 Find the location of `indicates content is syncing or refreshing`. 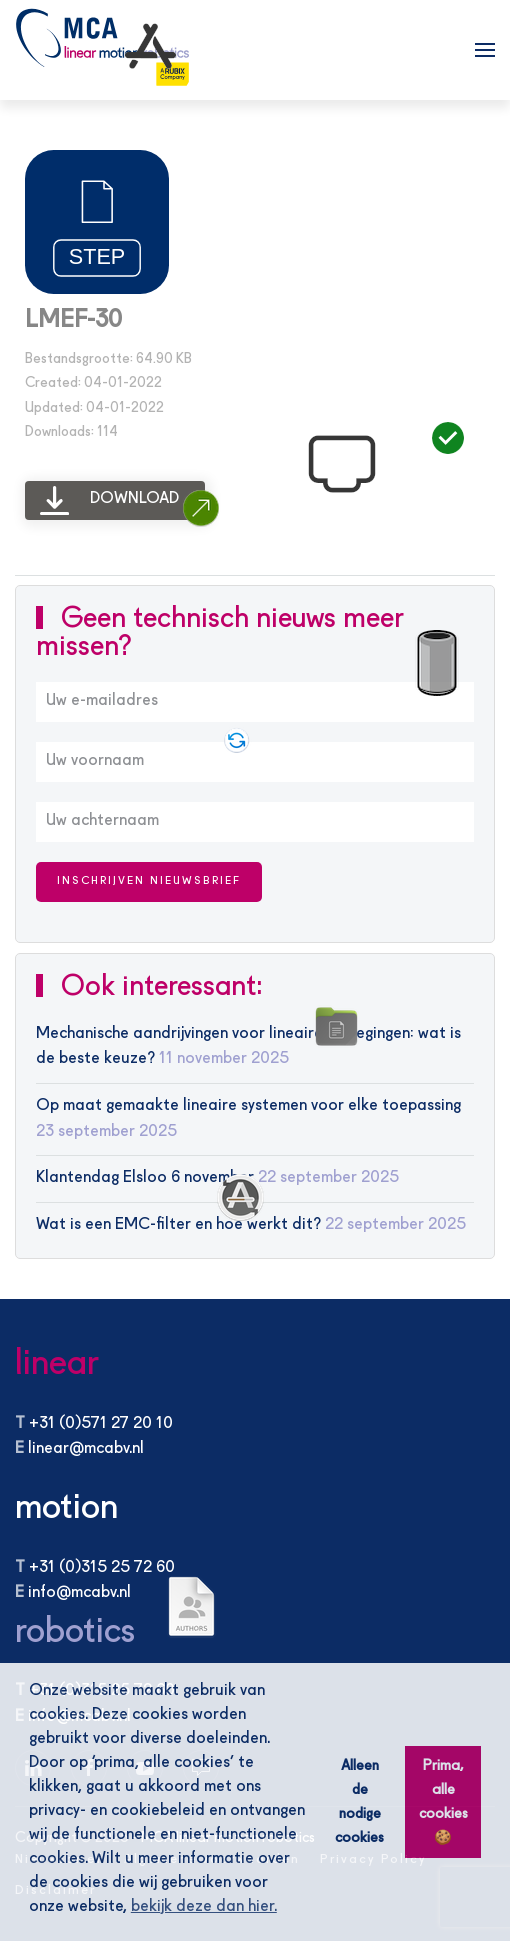

indicates content is syncing or refreshing is located at coordinates (250, 726).